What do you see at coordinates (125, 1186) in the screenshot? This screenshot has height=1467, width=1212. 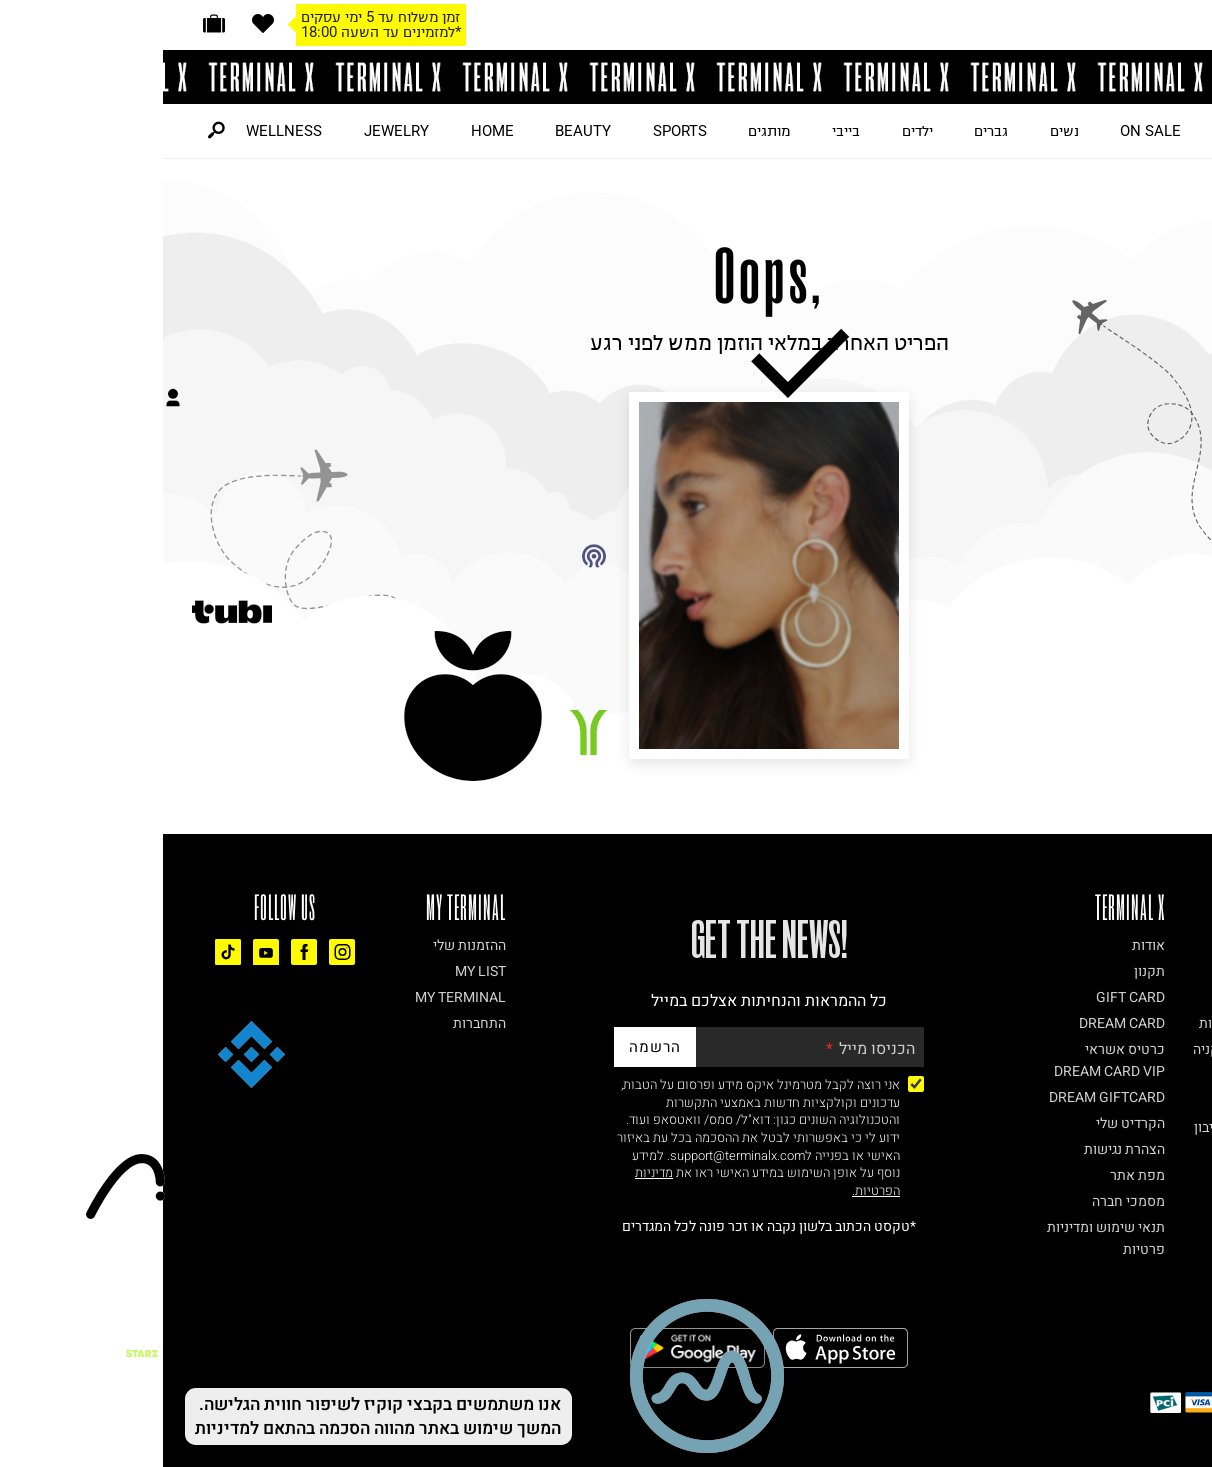 I see `open archicad application` at bounding box center [125, 1186].